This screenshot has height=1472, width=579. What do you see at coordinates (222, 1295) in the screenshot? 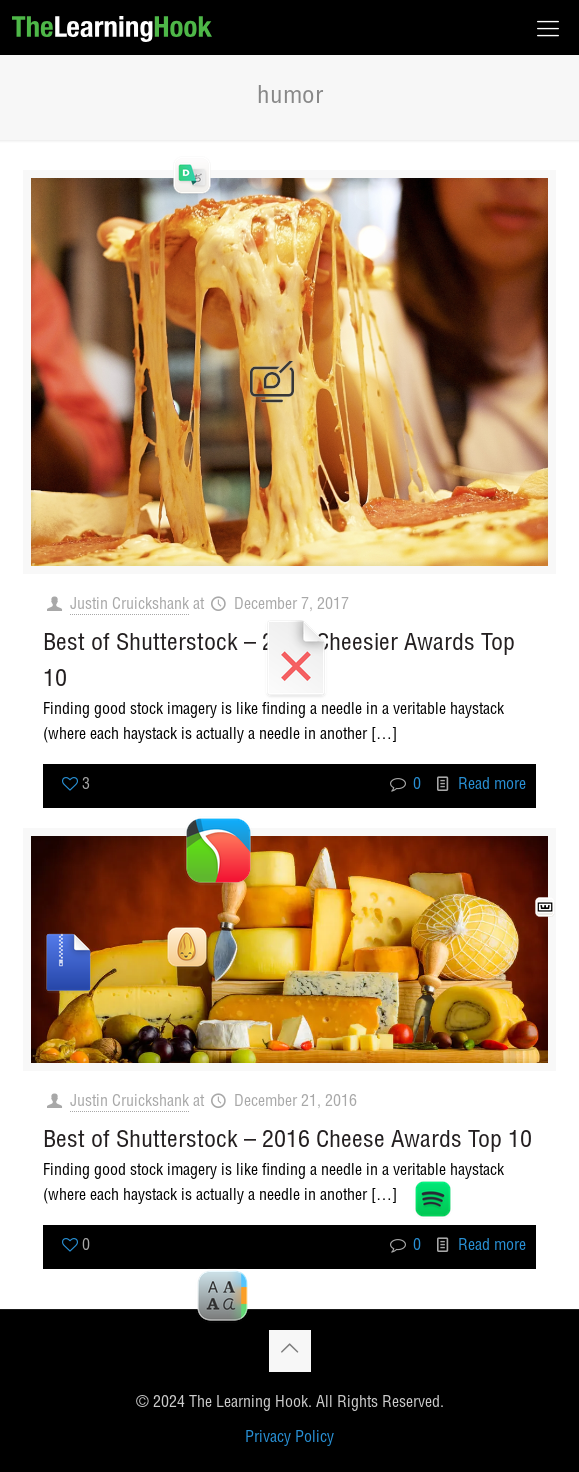
I see `open the fonts management app` at bounding box center [222, 1295].